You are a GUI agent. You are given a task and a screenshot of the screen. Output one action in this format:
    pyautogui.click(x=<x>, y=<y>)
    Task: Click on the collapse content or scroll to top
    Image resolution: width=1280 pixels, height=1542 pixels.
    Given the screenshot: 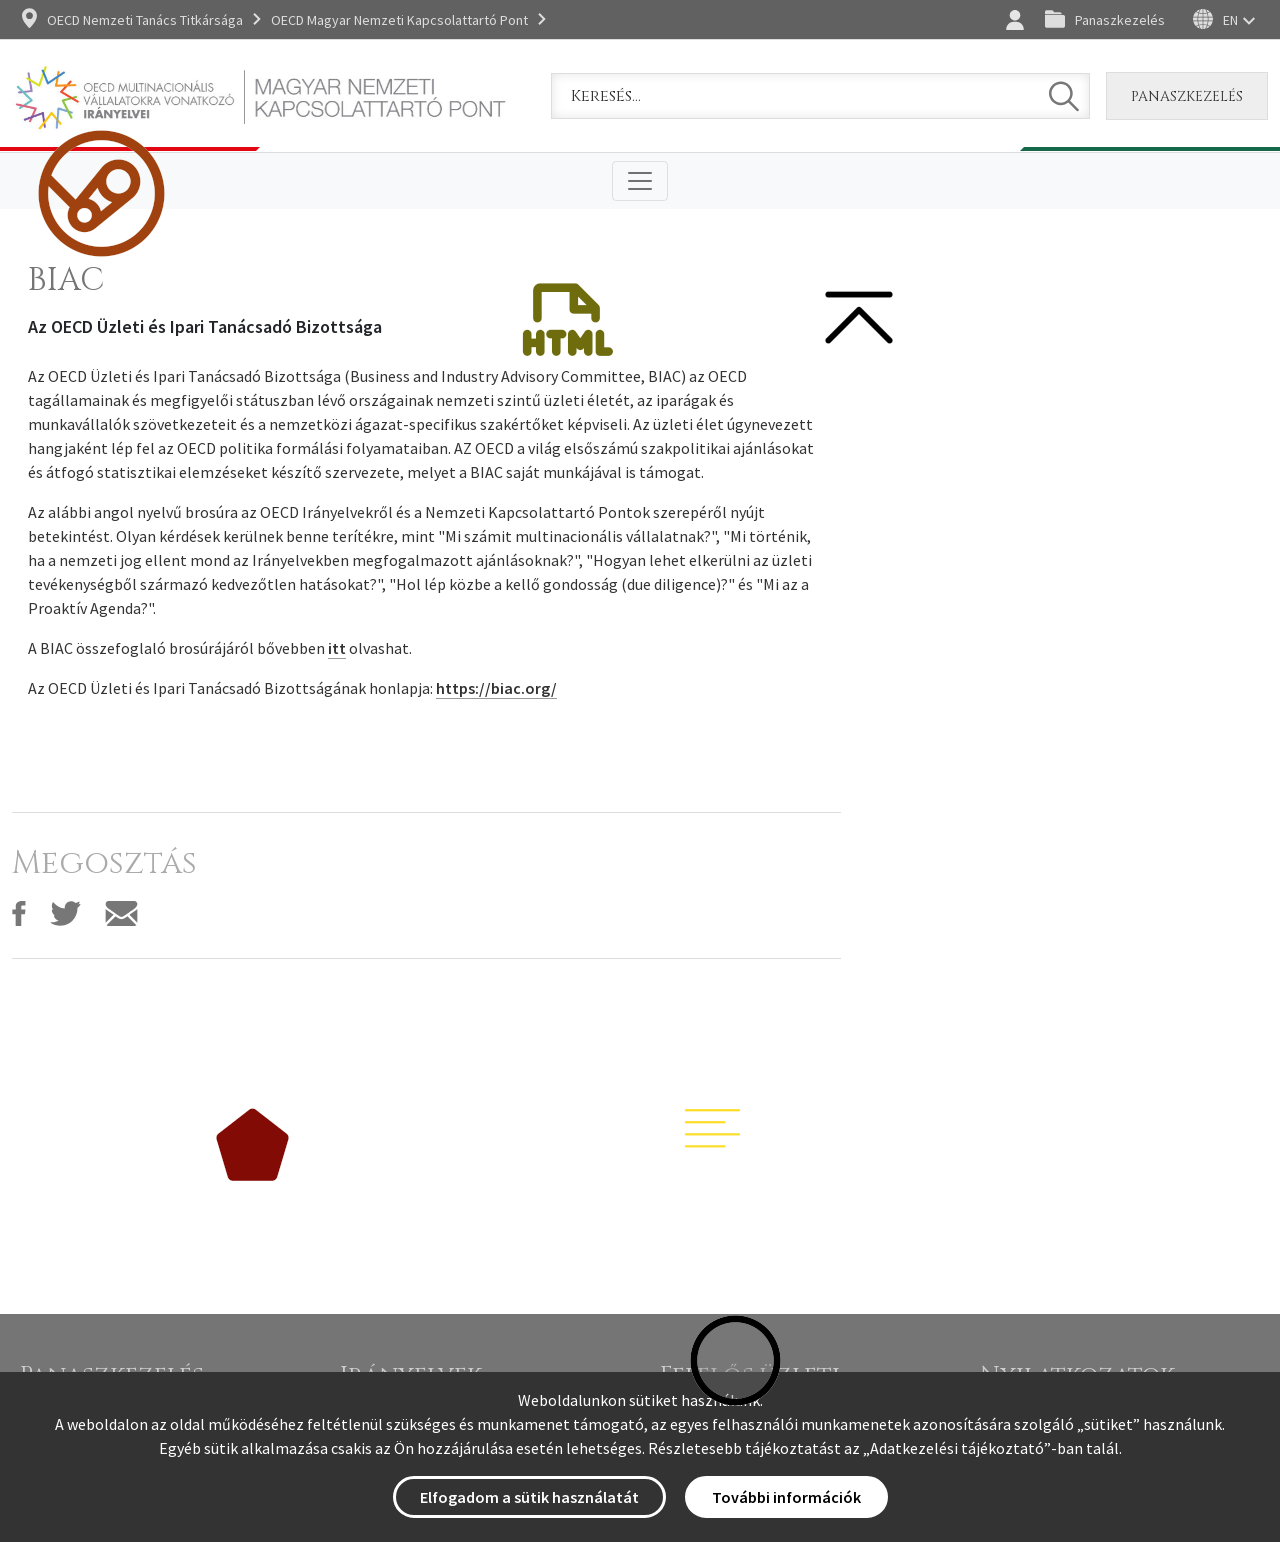 What is the action you would take?
    pyautogui.click(x=859, y=316)
    